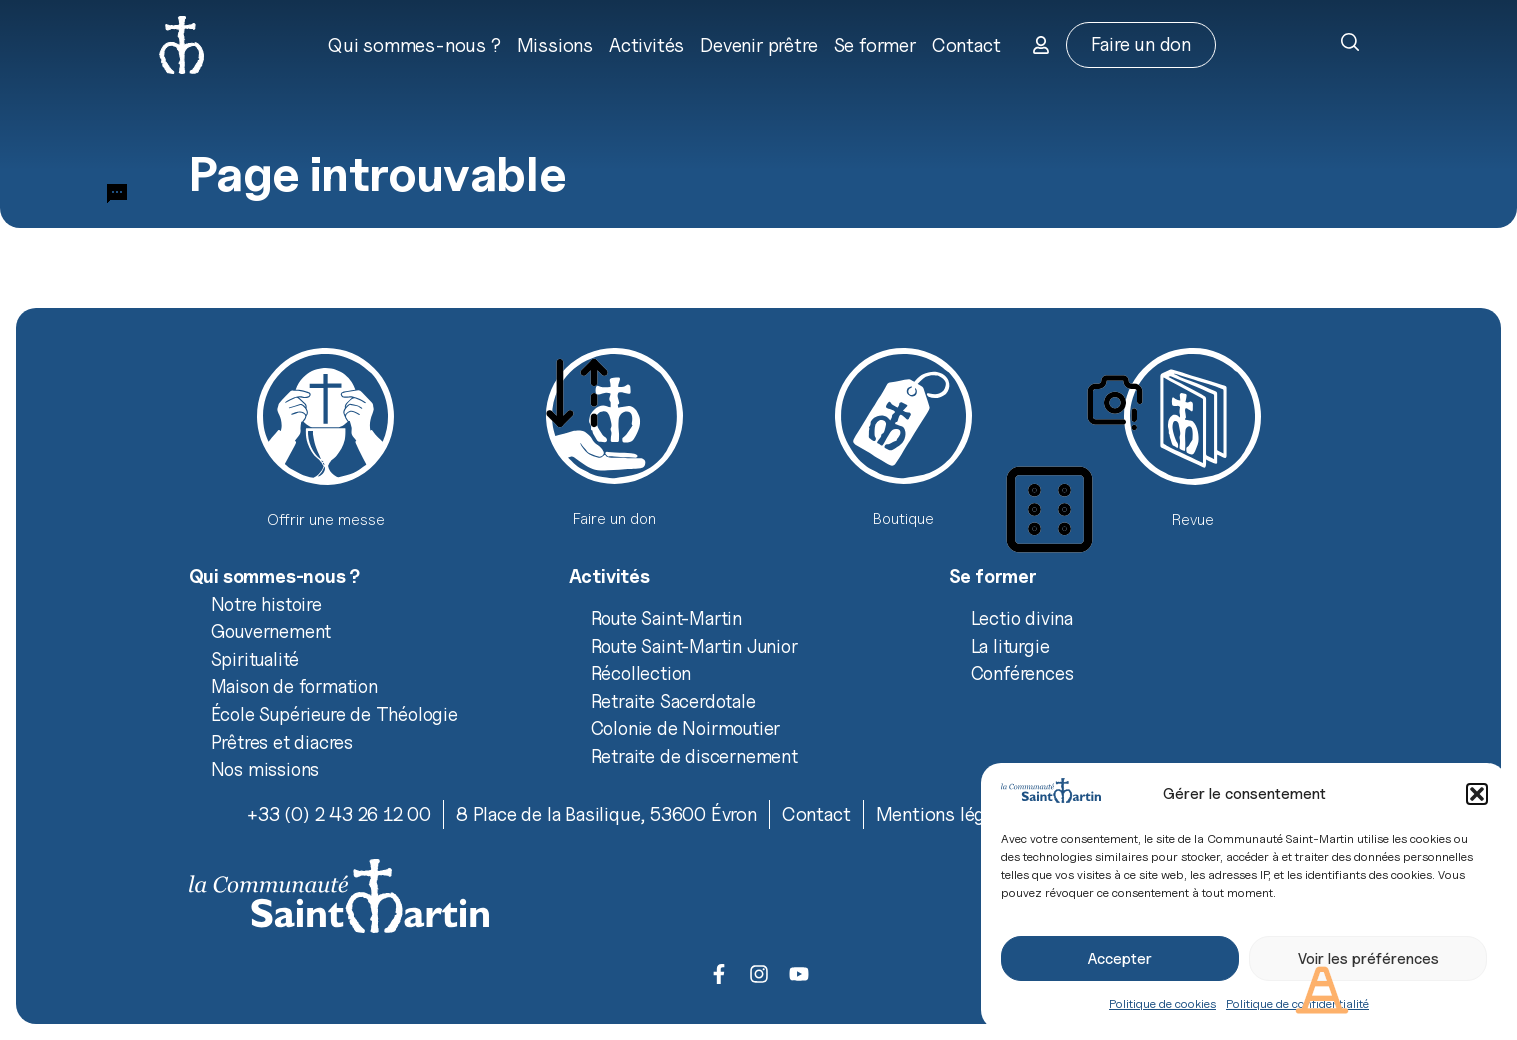  What do you see at coordinates (117, 194) in the screenshot?
I see `view text messages` at bounding box center [117, 194].